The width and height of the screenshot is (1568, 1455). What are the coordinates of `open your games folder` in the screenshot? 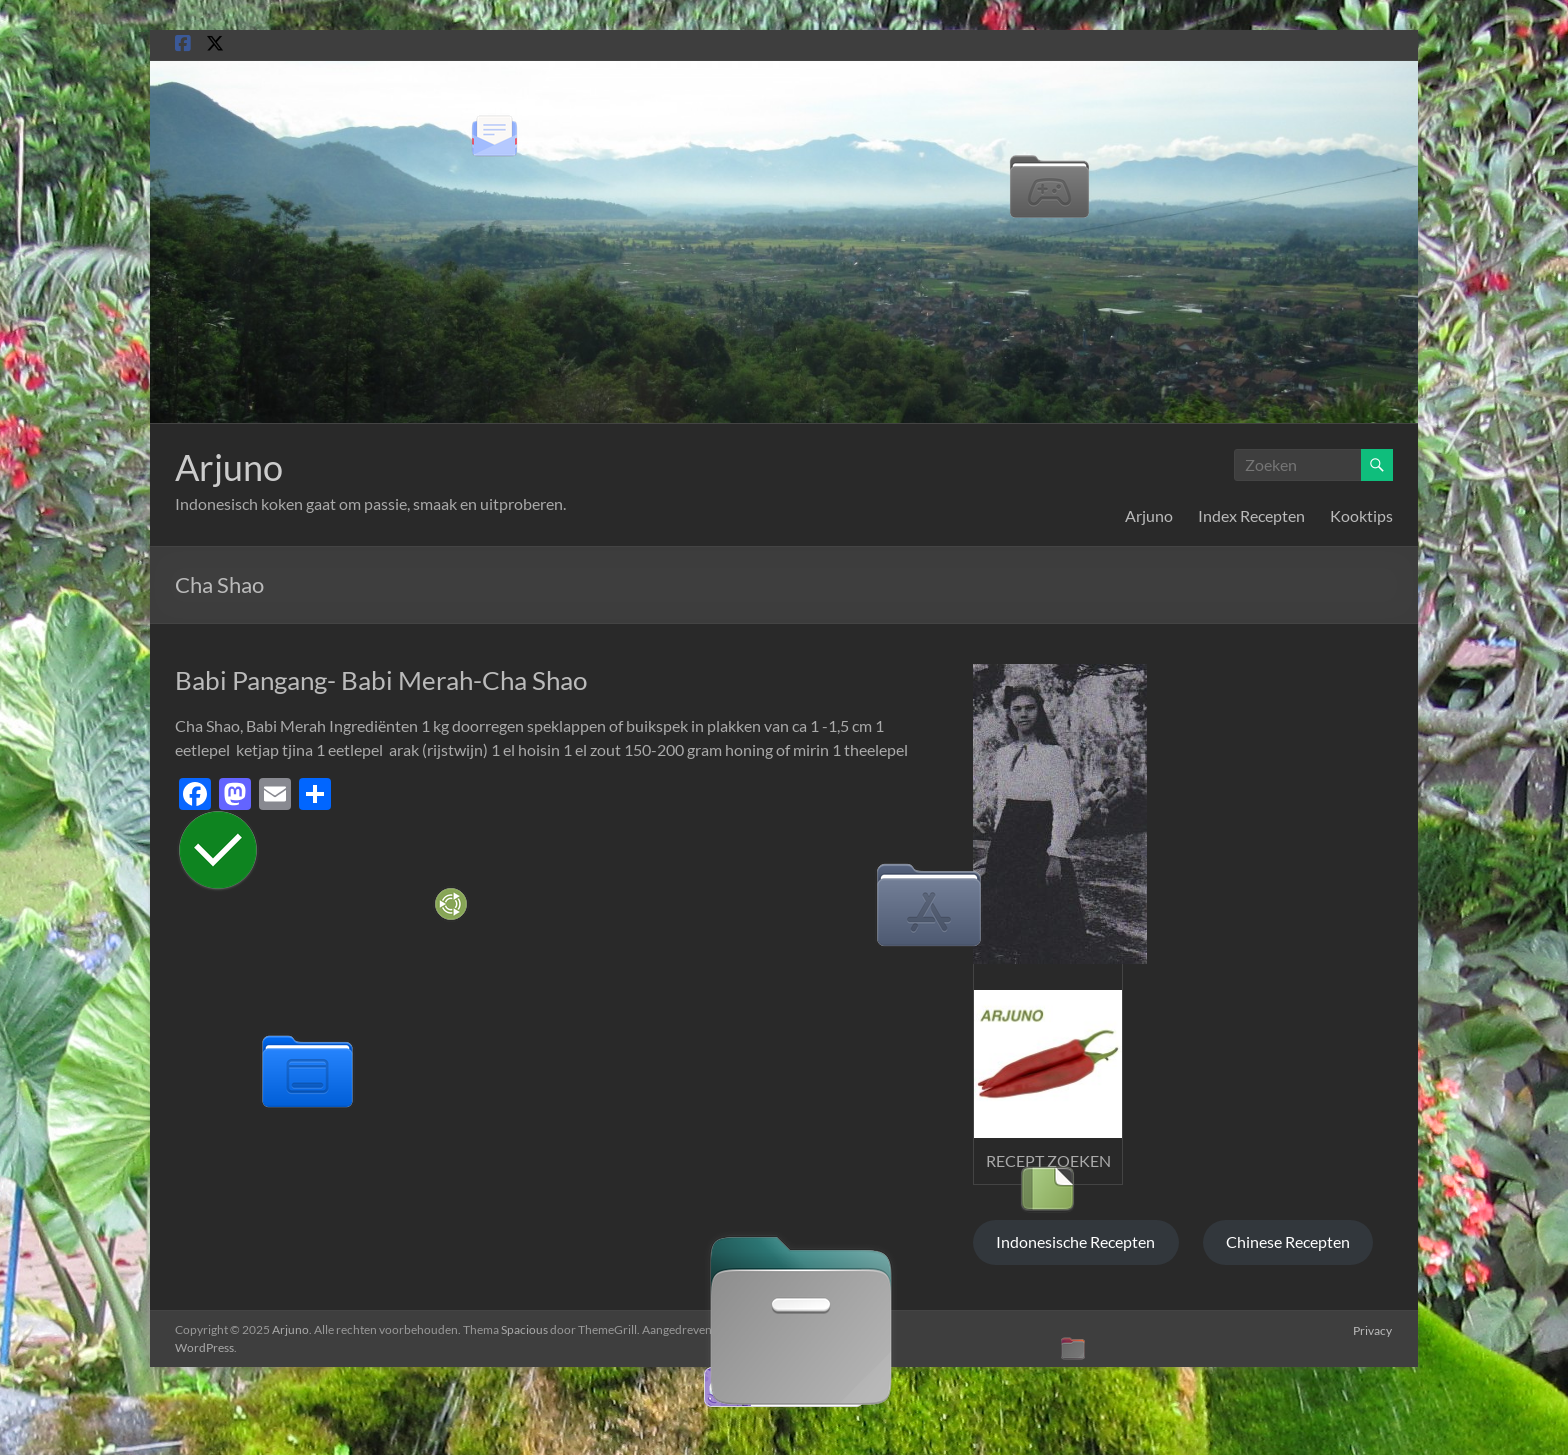 It's located at (1049, 186).